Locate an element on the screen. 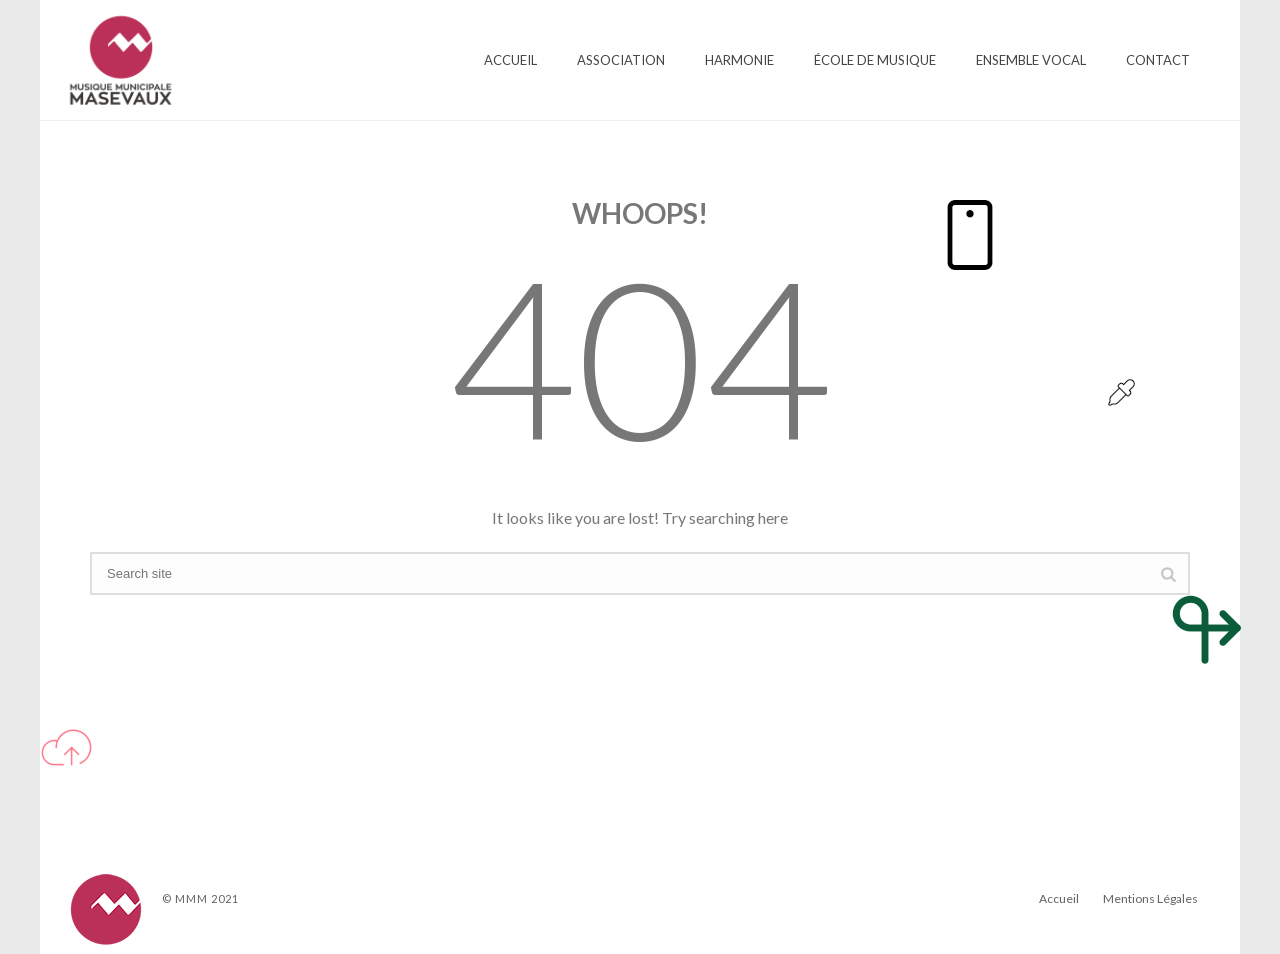 This screenshot has width=1280, height=954. upload file to cloud storage is located at coordinates (66, 747).